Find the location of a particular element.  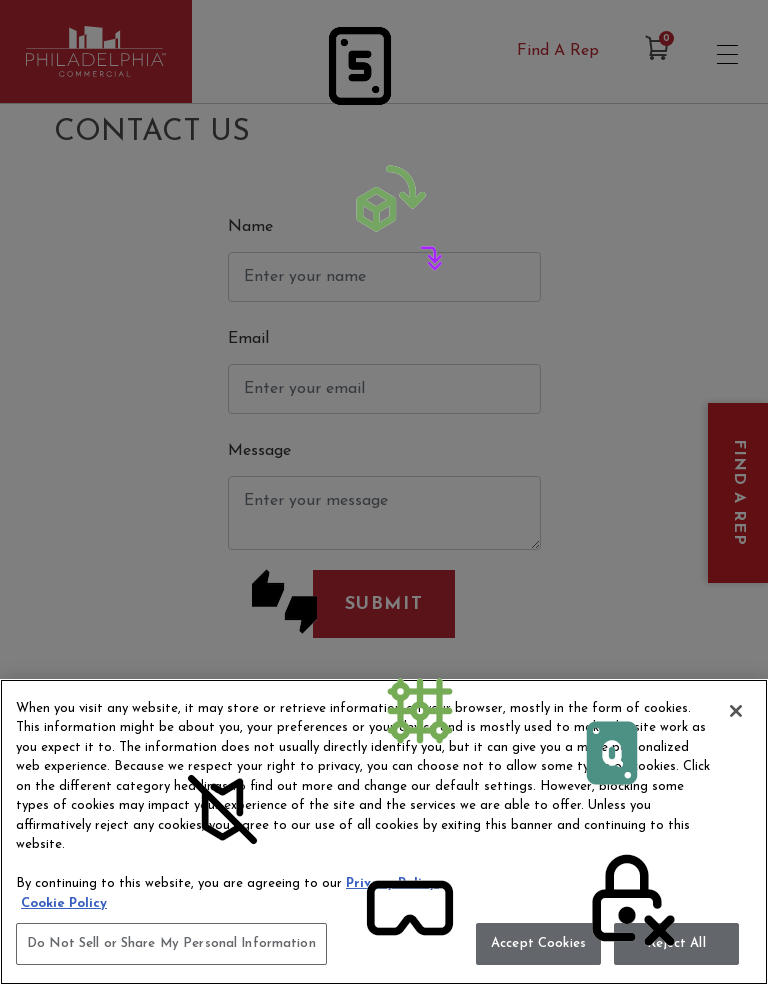

rate or provide feedback is located at coordinates (284, 601).